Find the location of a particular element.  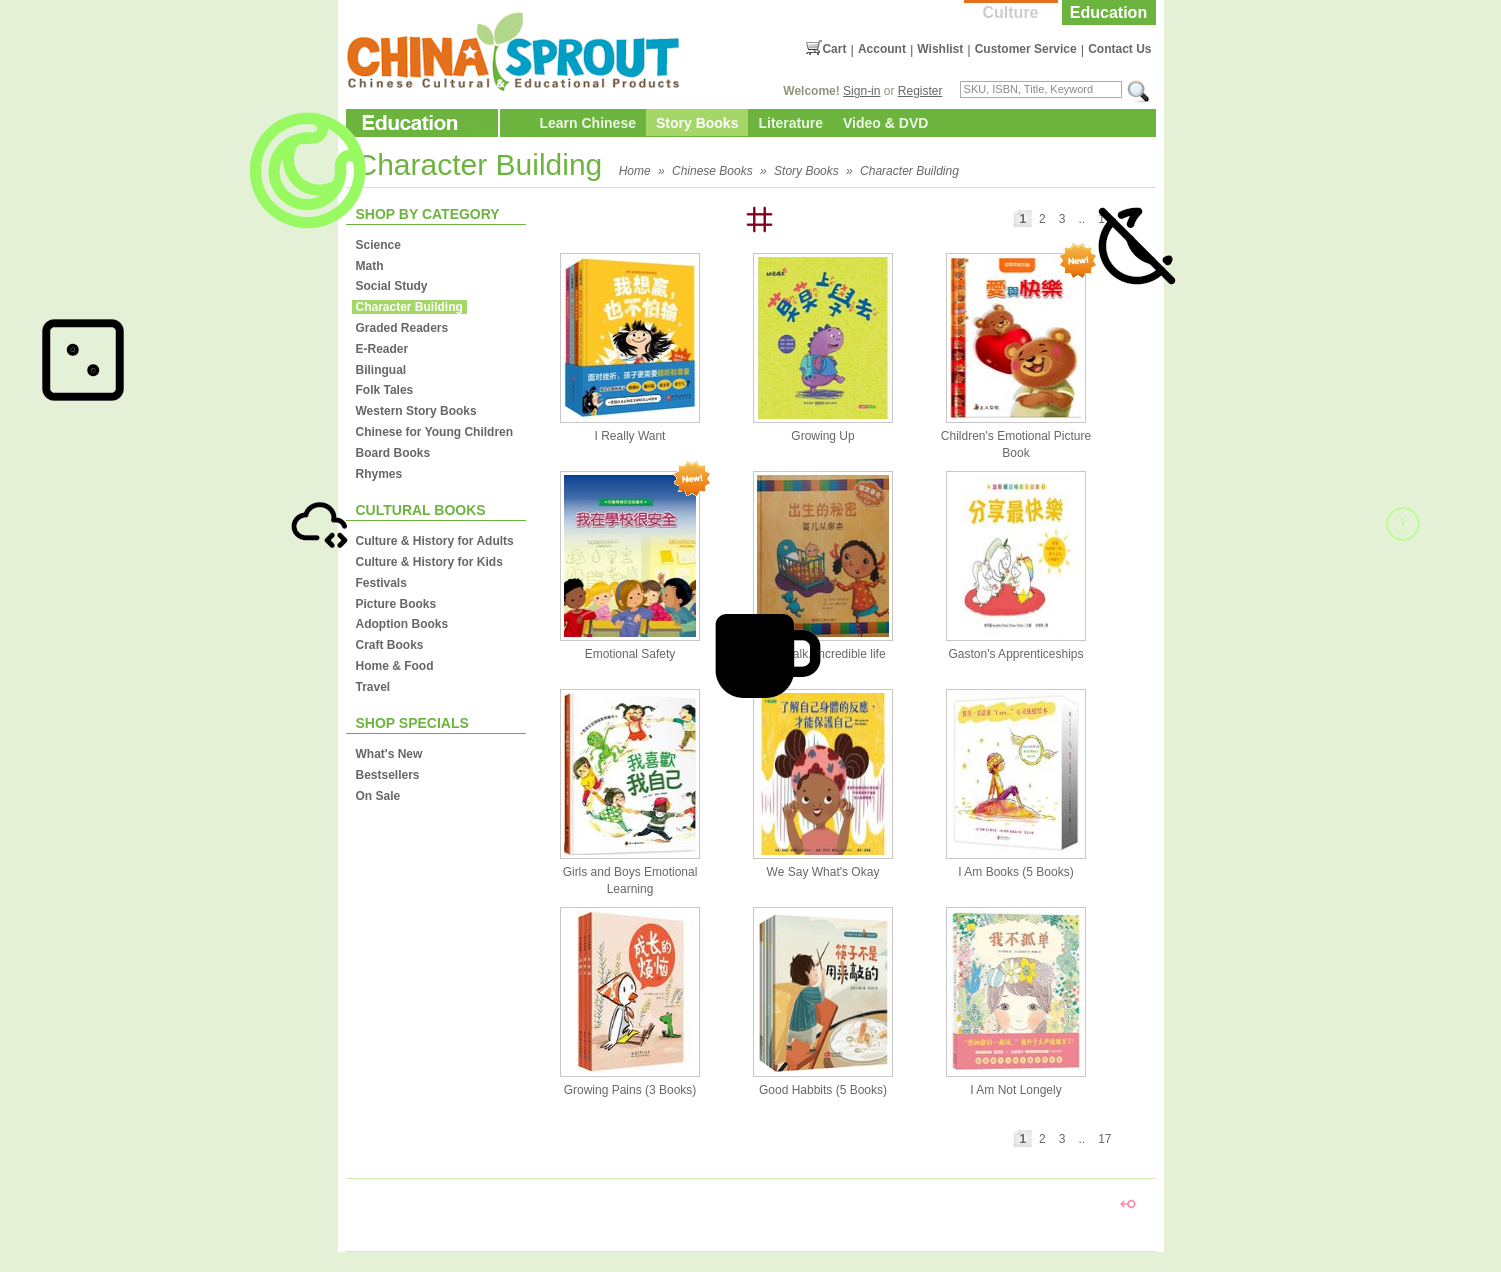

swipe left to dismiss or navigate back is located at coordinates (1128, 1204).